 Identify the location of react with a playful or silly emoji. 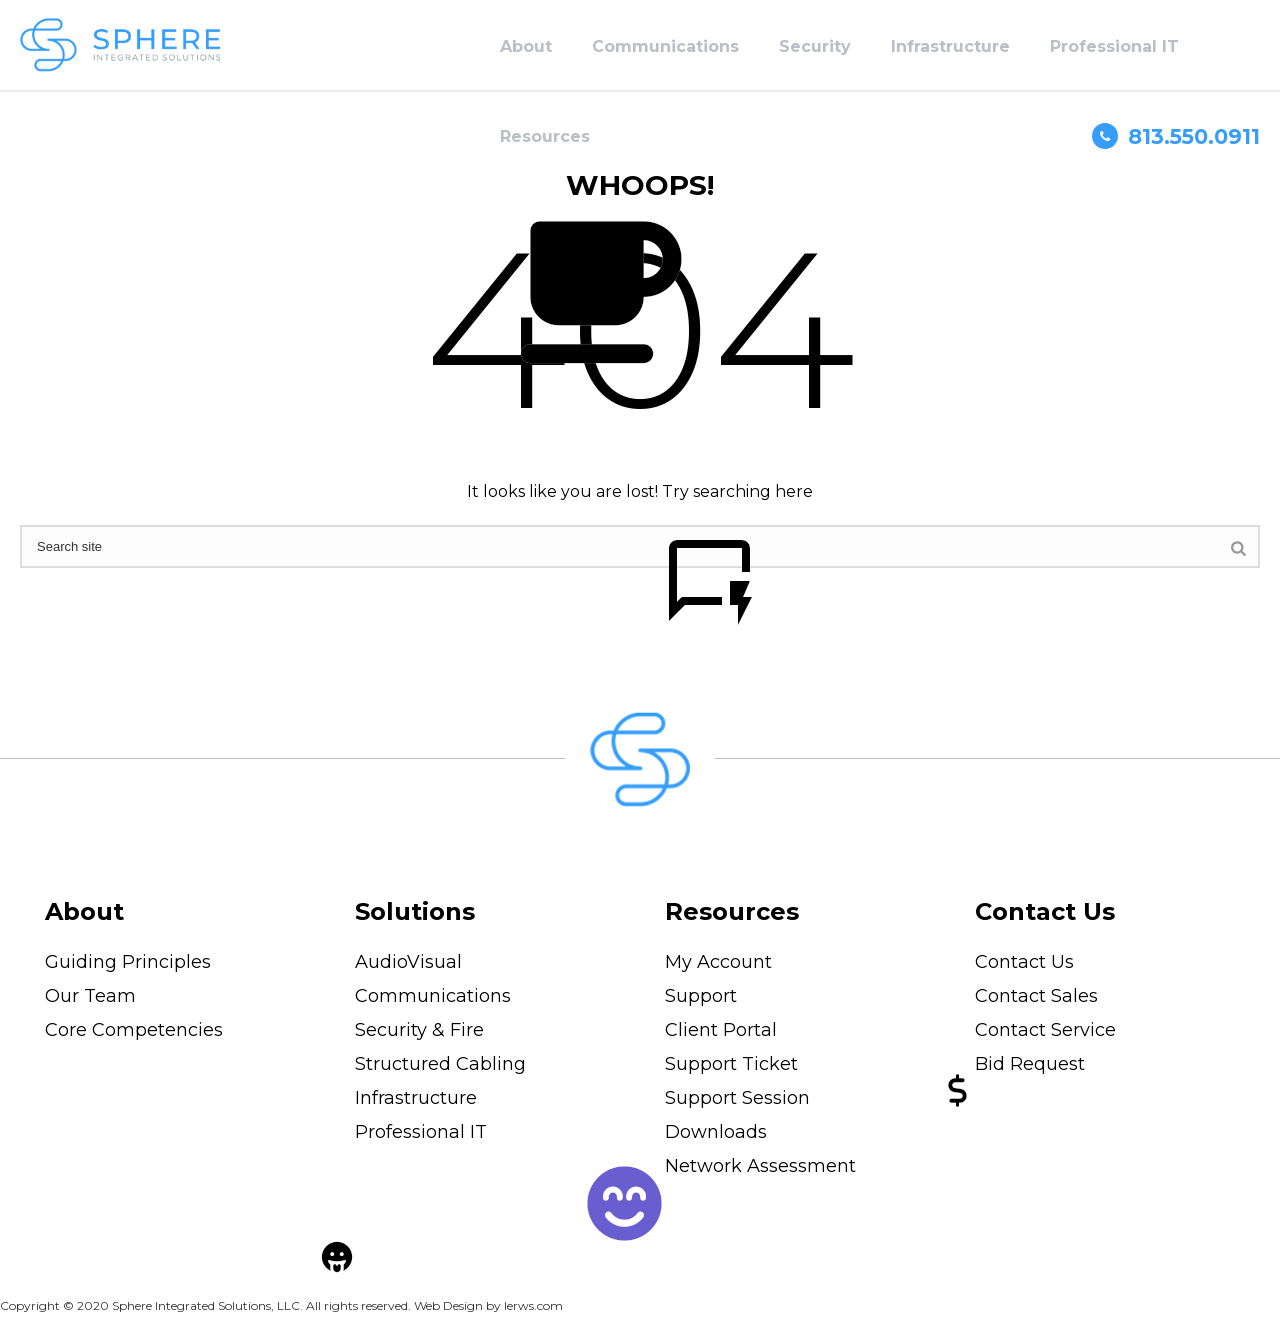
(337, 1257).